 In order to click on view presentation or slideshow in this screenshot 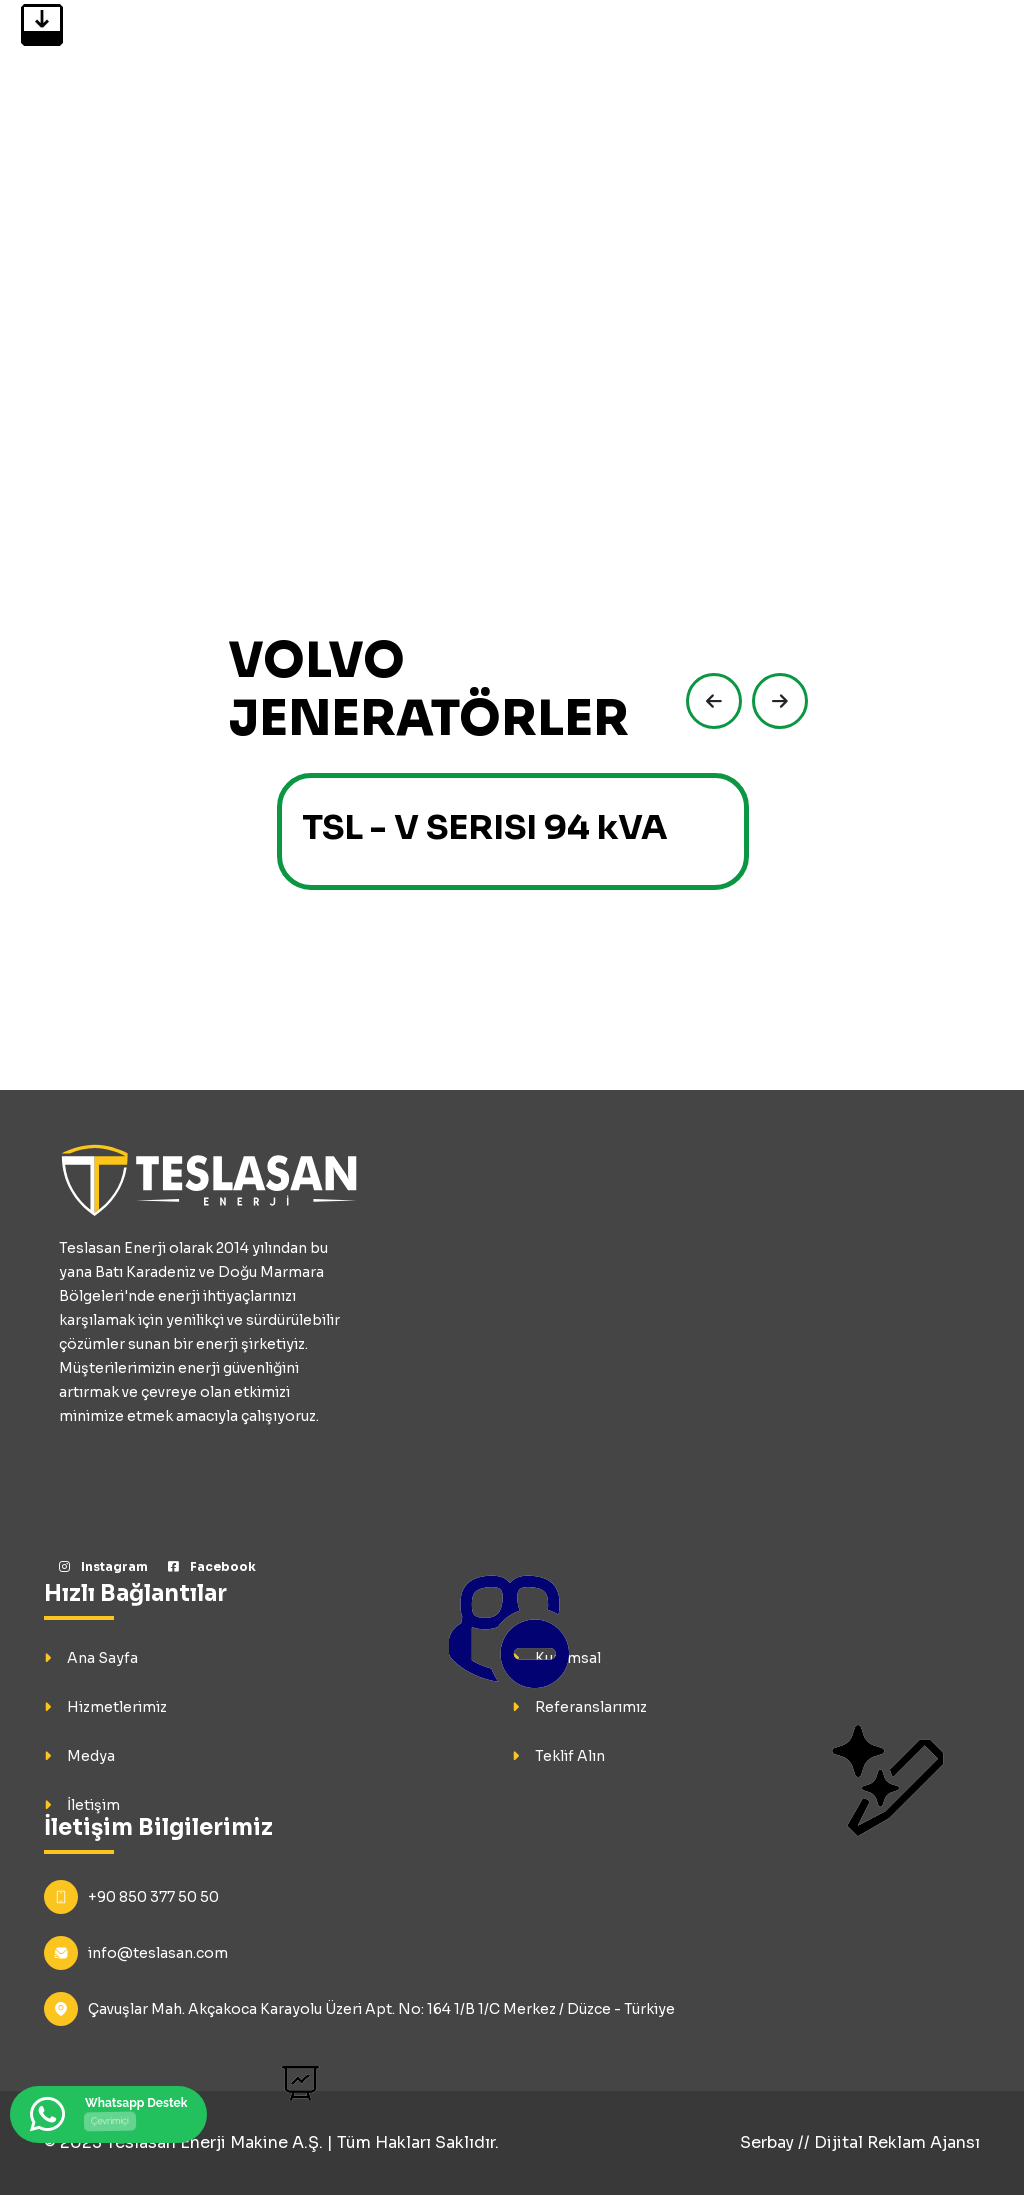, I will do `click(300, 2083)`.